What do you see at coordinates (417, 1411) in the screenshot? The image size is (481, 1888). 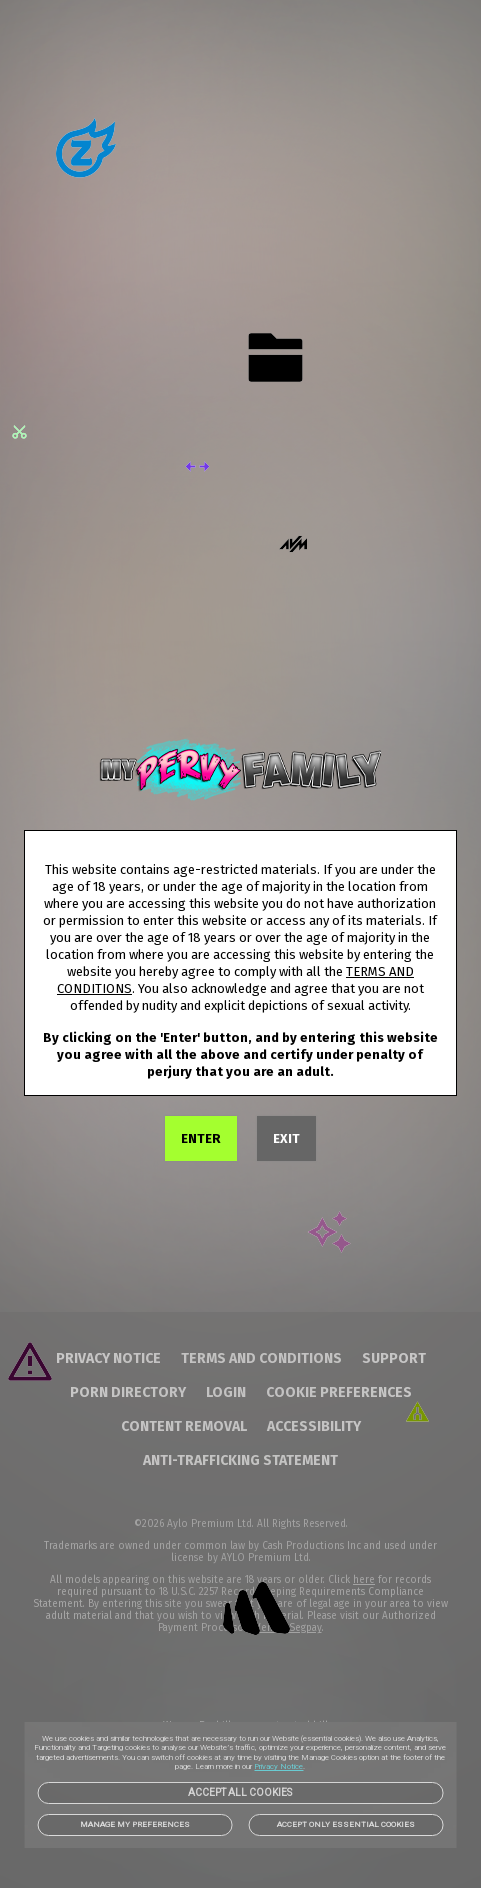 I see `open the Trailforks app` at bounding box center [417, 1411].